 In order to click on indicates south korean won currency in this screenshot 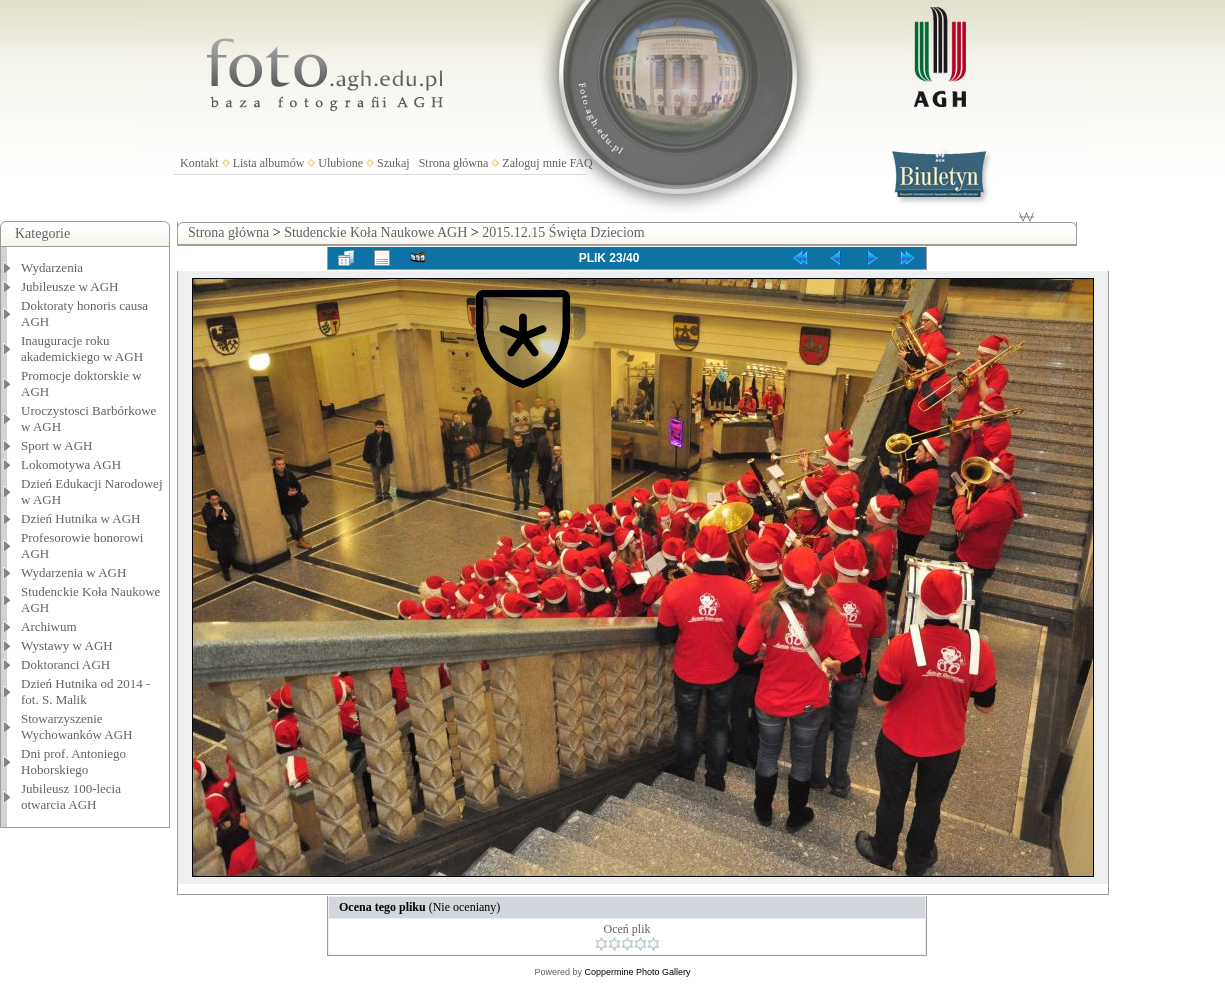, I will do `click(1026, 216)`.